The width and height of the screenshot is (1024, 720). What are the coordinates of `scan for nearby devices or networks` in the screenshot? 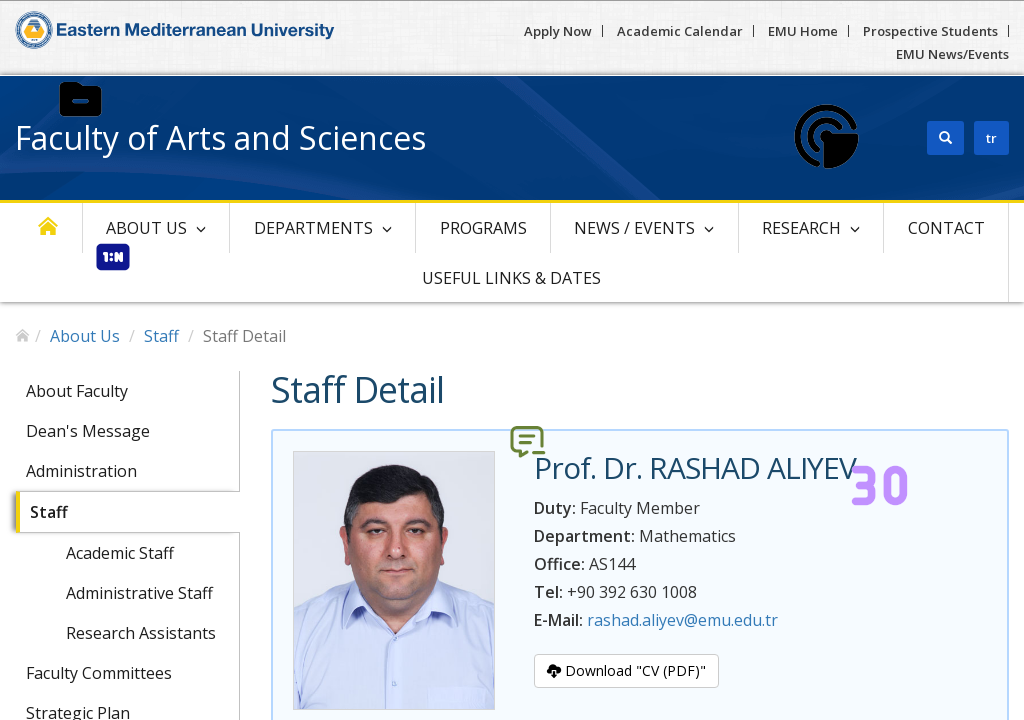 It's located at (826, 136).